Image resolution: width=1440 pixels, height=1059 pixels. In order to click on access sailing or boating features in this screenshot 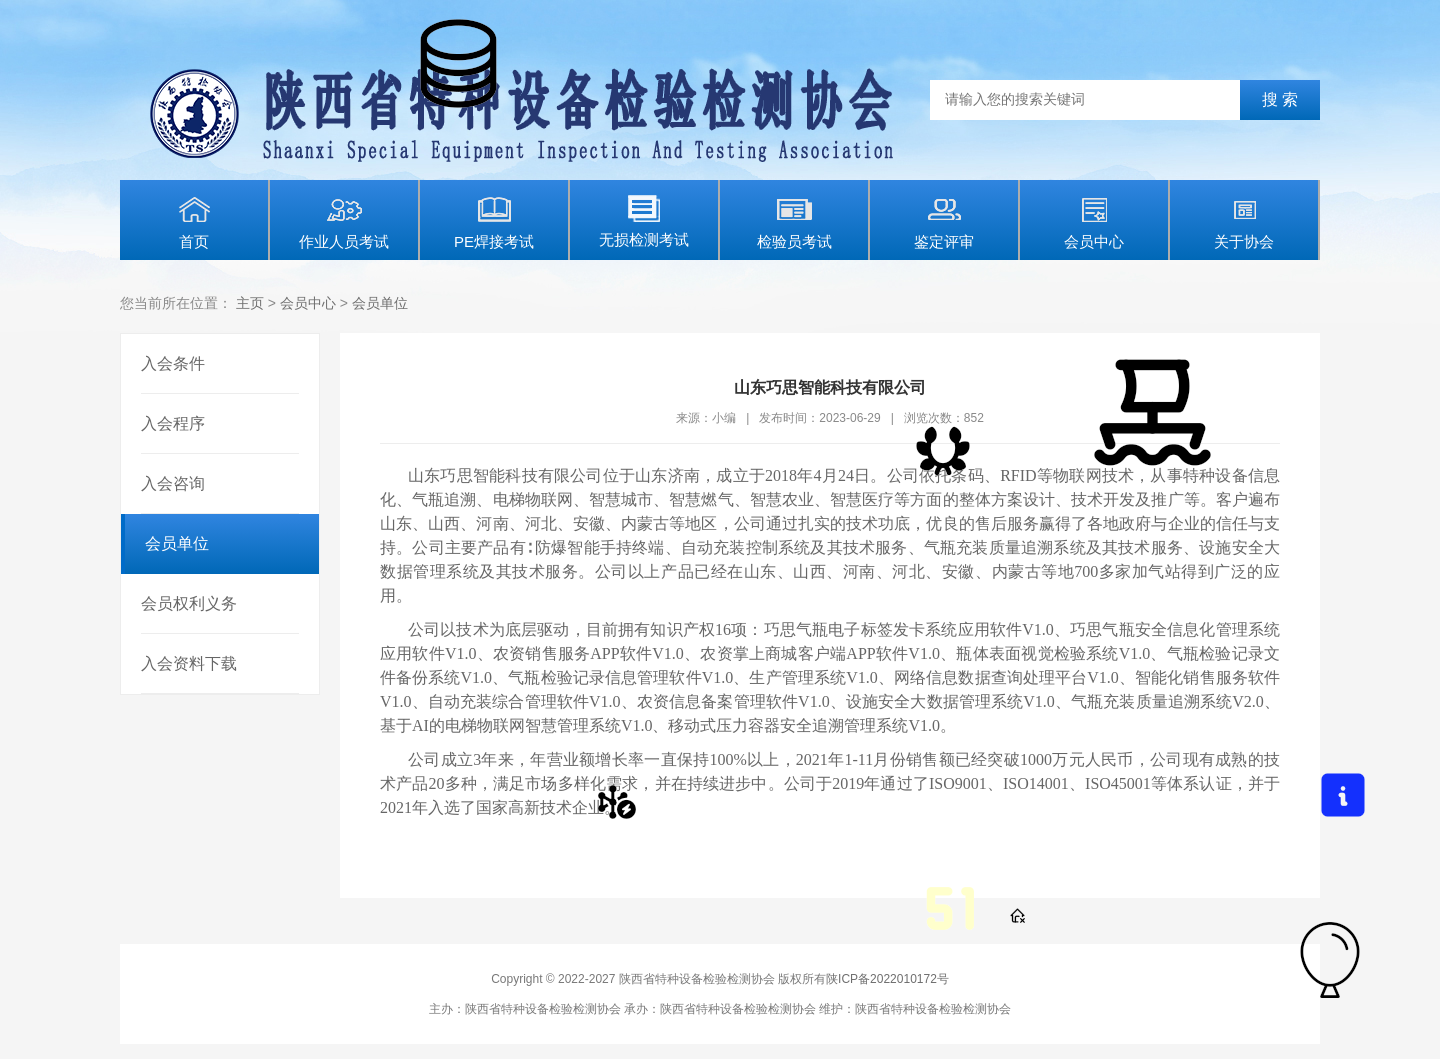, I will do `click(1152, 412)`.